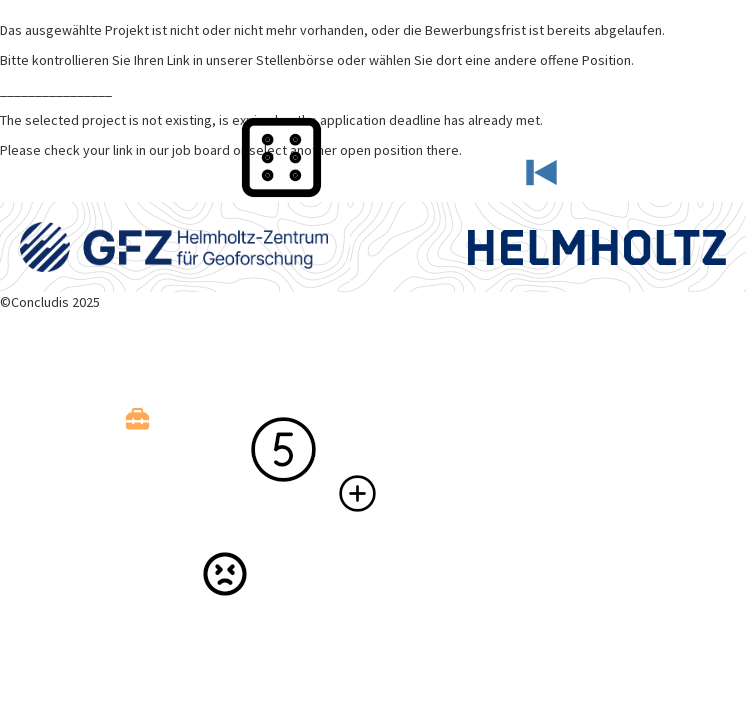  What do you see at coordinates (281, 157) in the screenshot?
I see `random selection or shuffle function` at bounding box center [281, 157].